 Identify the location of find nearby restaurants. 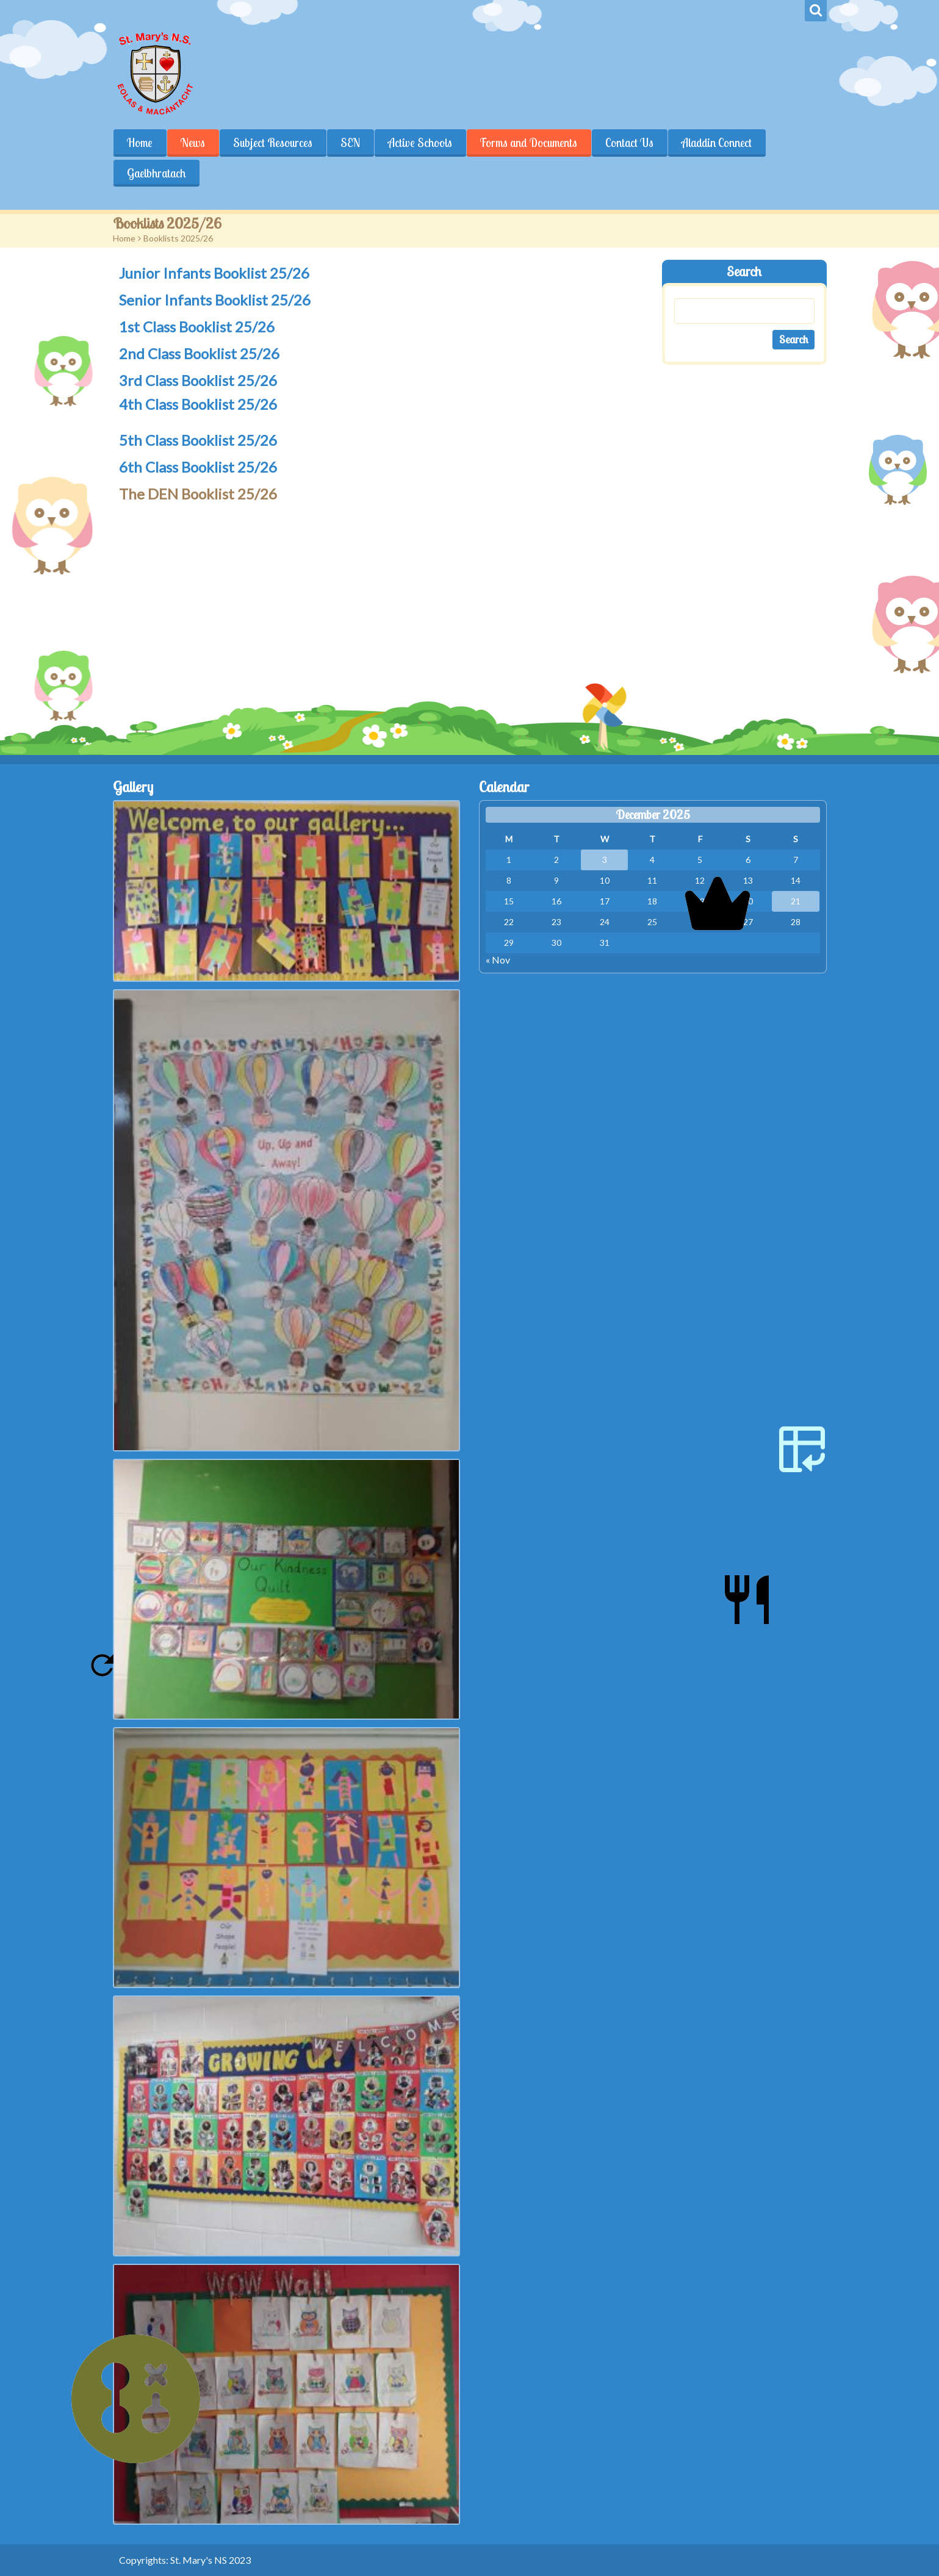
(747, 1600).